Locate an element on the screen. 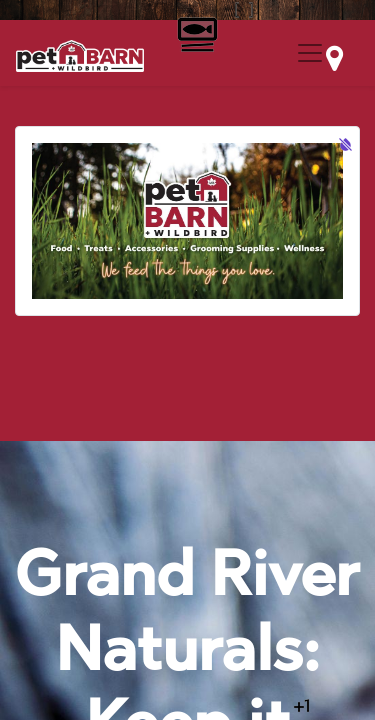  disable water or liquid-related features is located at coordinates (345, 144).